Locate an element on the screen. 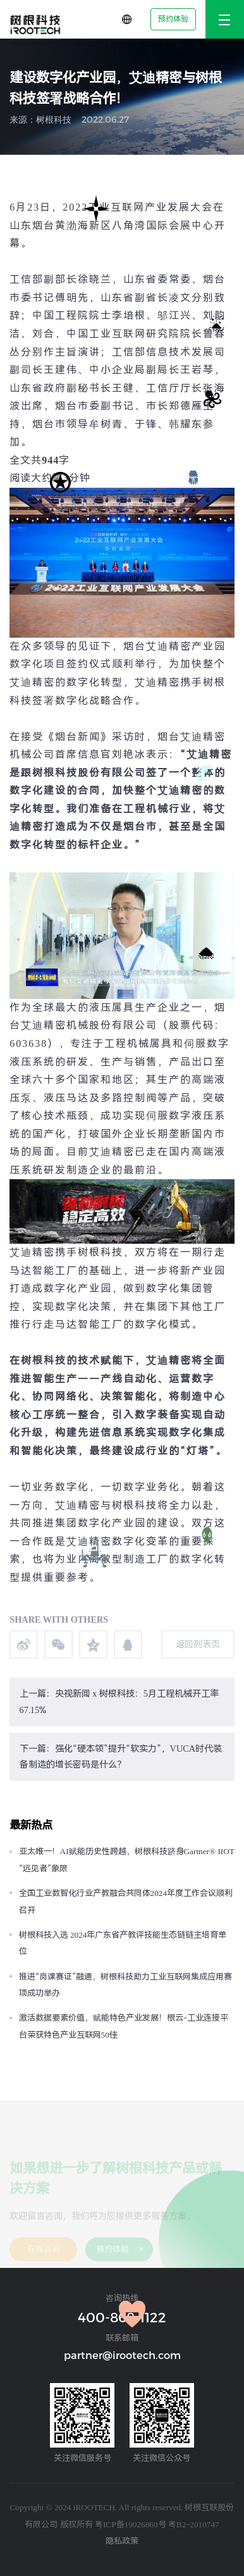  indicates allied or friendly faction status is located at coordinates (60, 482).